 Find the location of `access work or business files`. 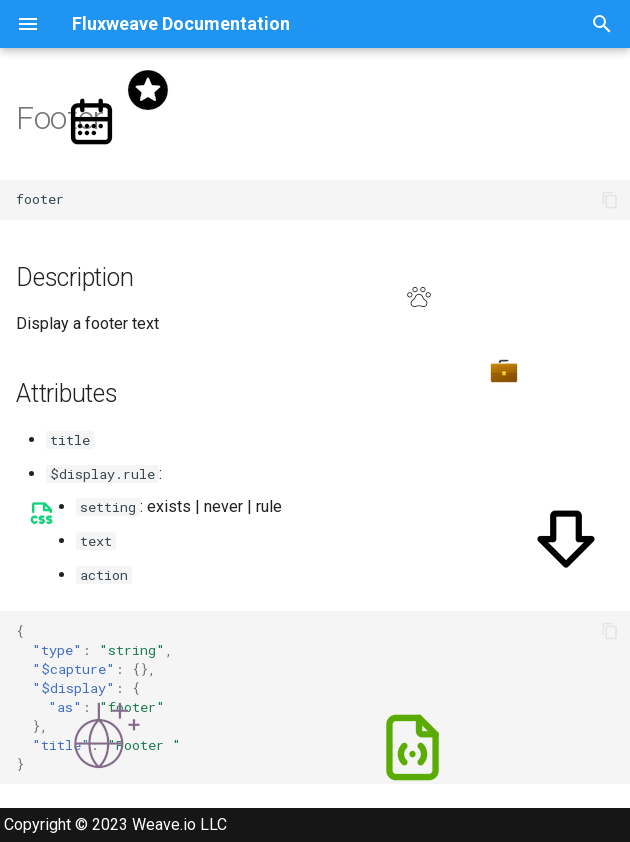

access work or business files is located at coordinates (504, 371).